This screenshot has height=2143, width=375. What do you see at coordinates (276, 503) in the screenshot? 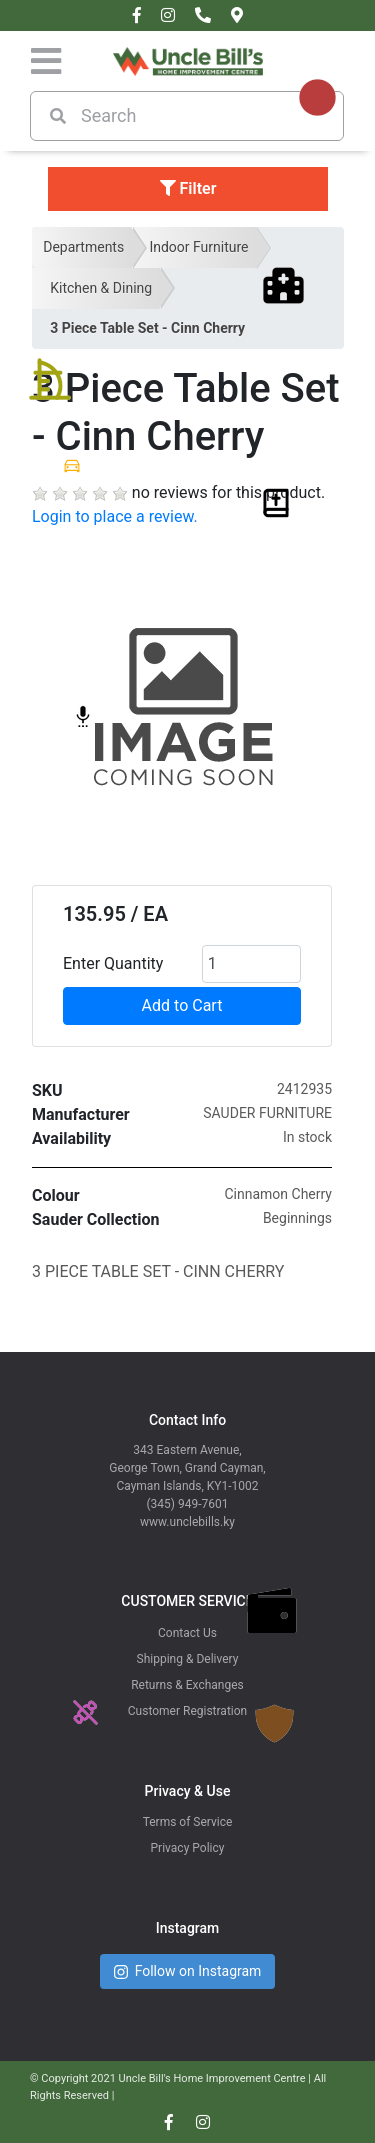
I see `access religious texts or scriptures` at bounding box center [276, 503].